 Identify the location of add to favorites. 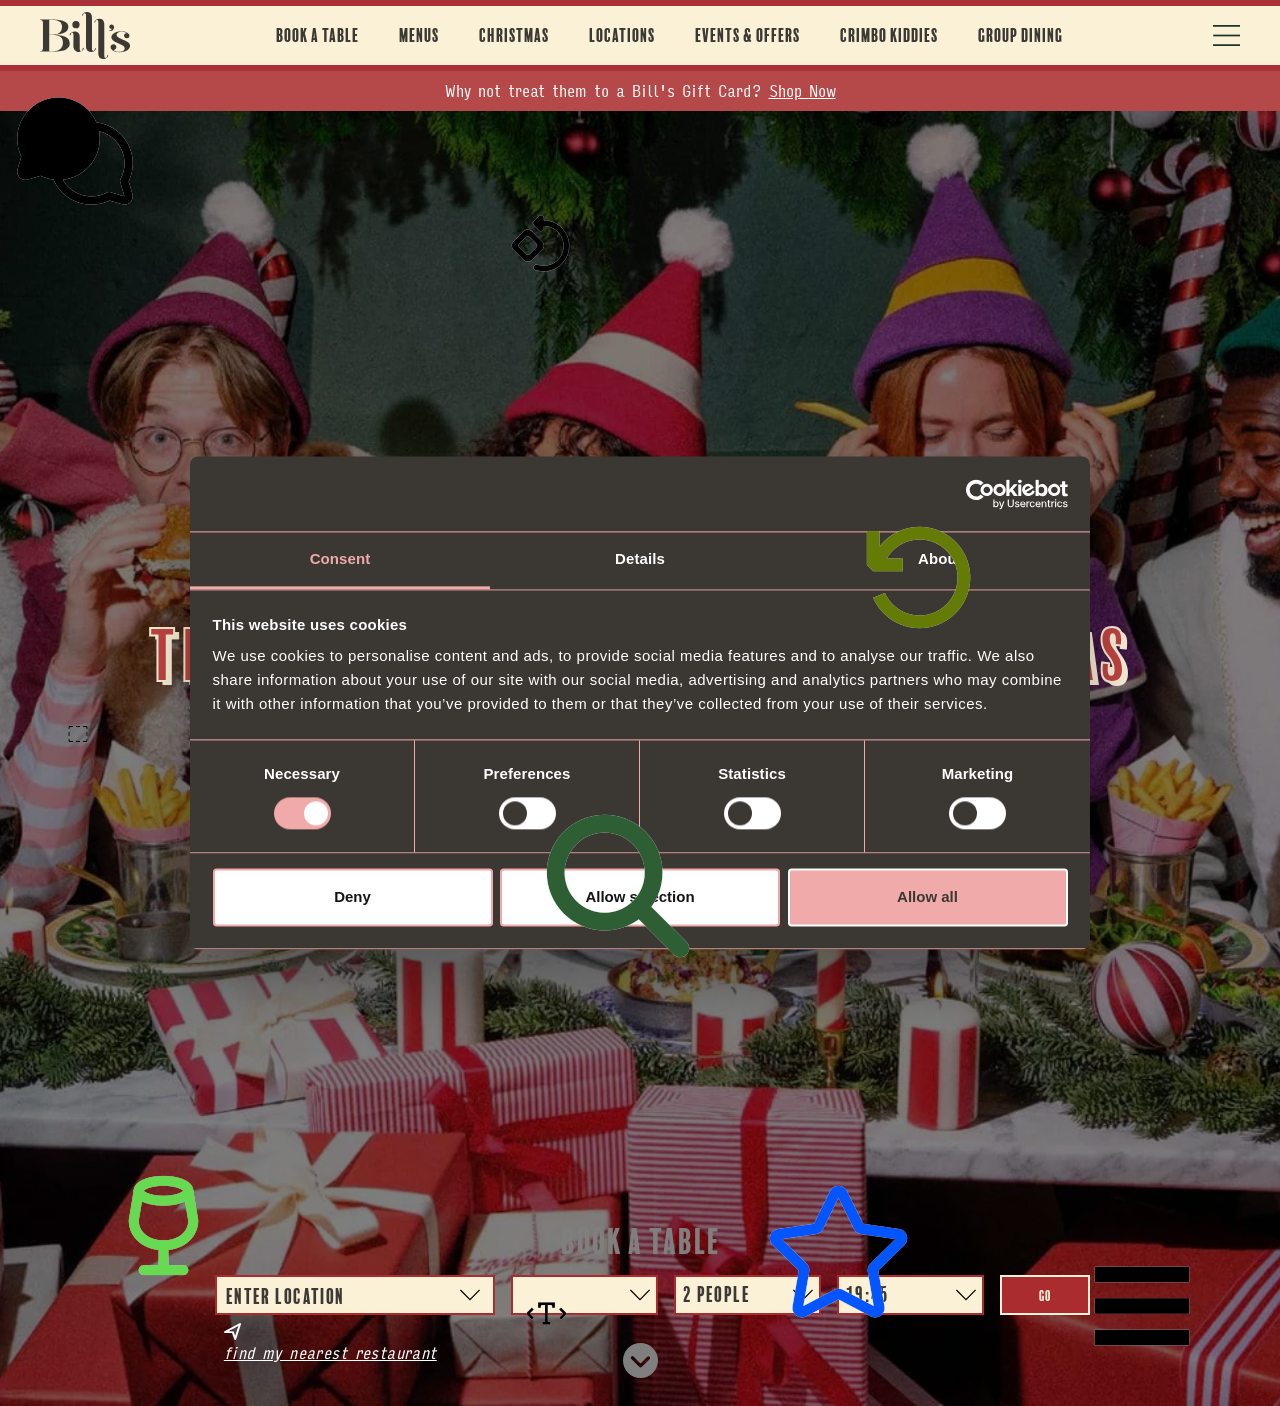
(838, 1253).